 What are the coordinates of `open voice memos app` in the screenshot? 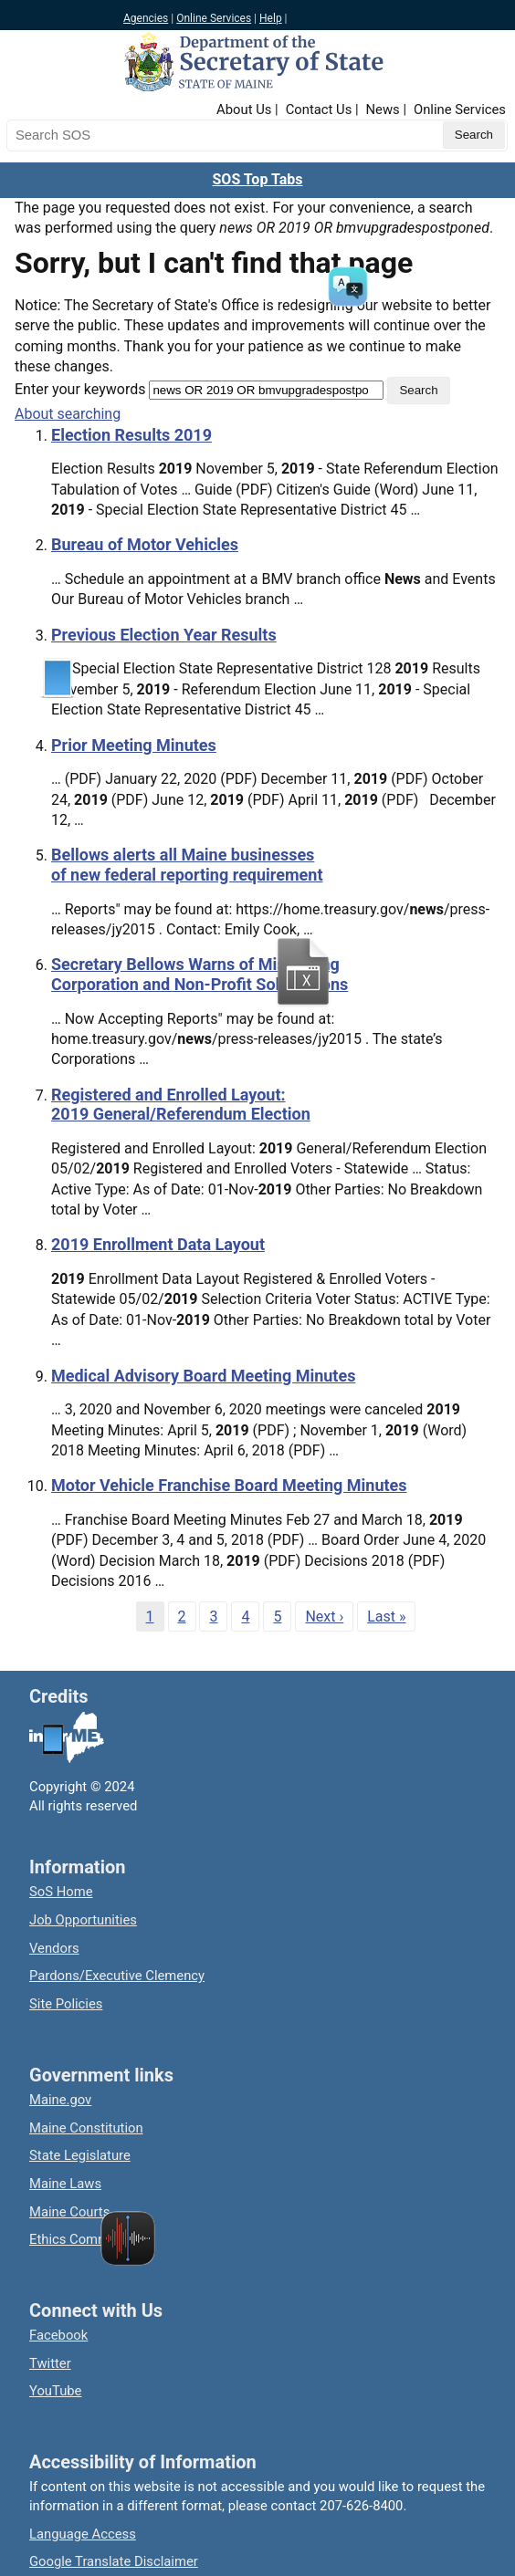 It's located at (128, 2238).